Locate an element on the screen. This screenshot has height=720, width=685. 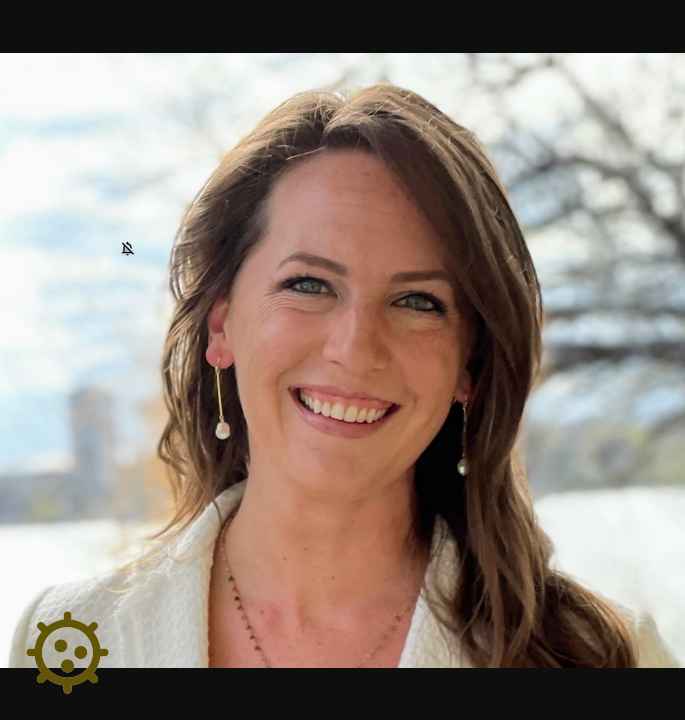
indicates virus or malware detected is located at coordinates (67, 652).